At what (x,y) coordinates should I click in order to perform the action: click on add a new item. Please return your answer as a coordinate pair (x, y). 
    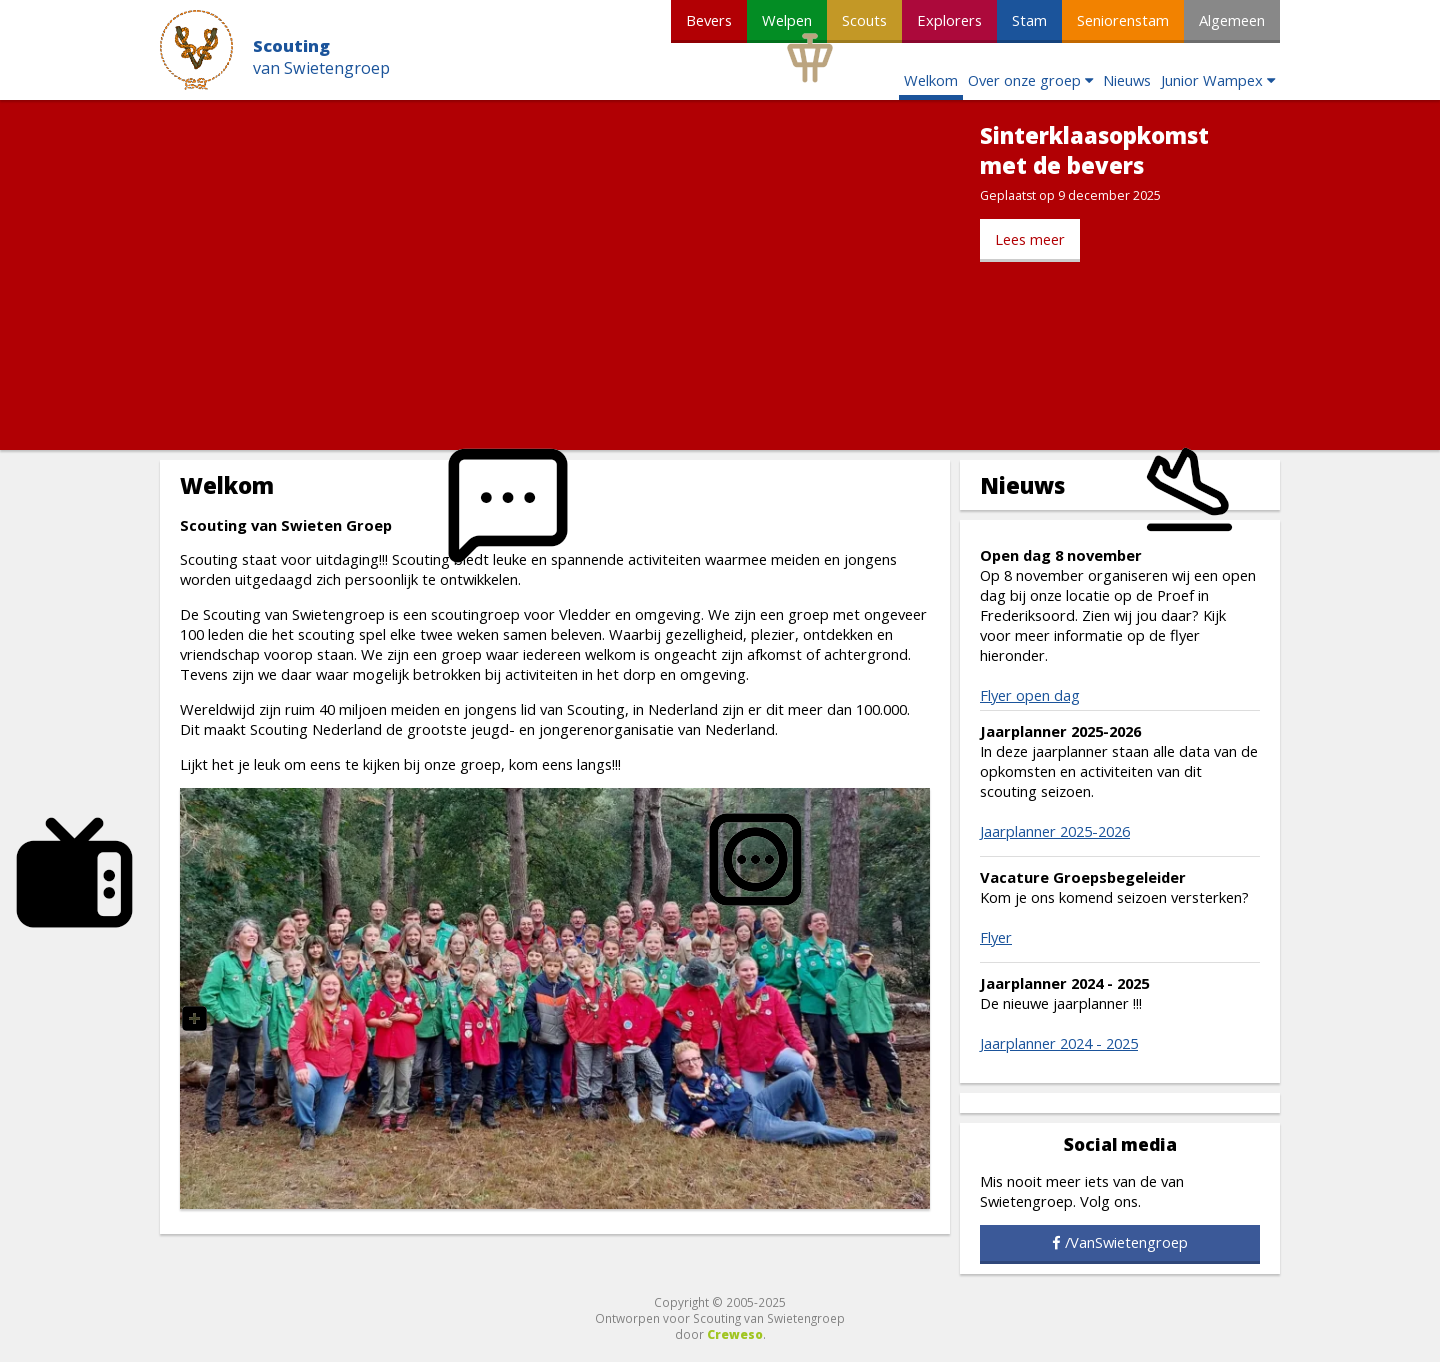
    Looking at the image, I should click on (194, 1018).